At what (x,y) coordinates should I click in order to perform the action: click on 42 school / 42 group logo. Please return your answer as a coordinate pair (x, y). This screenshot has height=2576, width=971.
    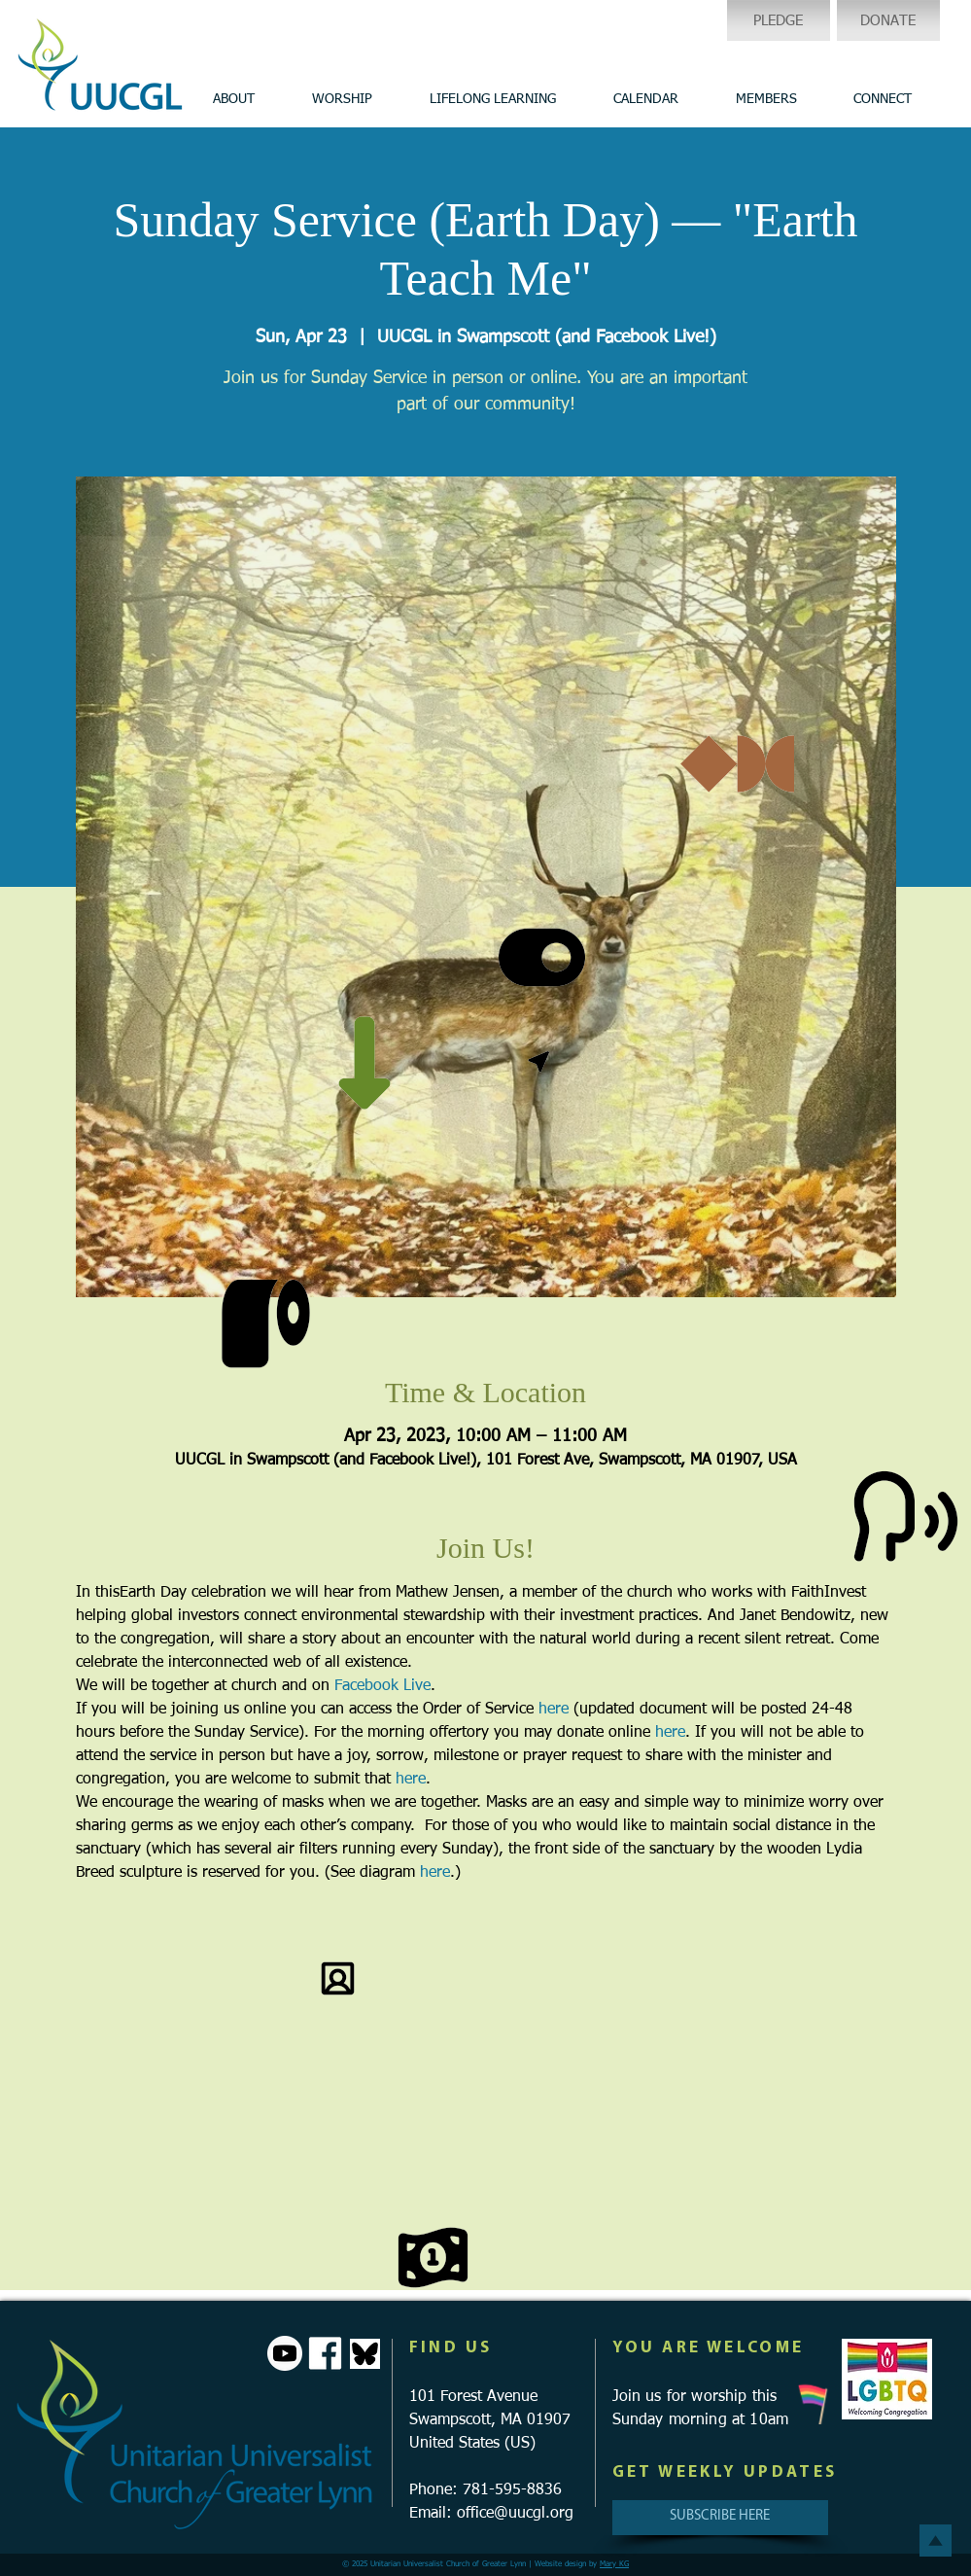
    Looking at the image, I should click on (737, 763).